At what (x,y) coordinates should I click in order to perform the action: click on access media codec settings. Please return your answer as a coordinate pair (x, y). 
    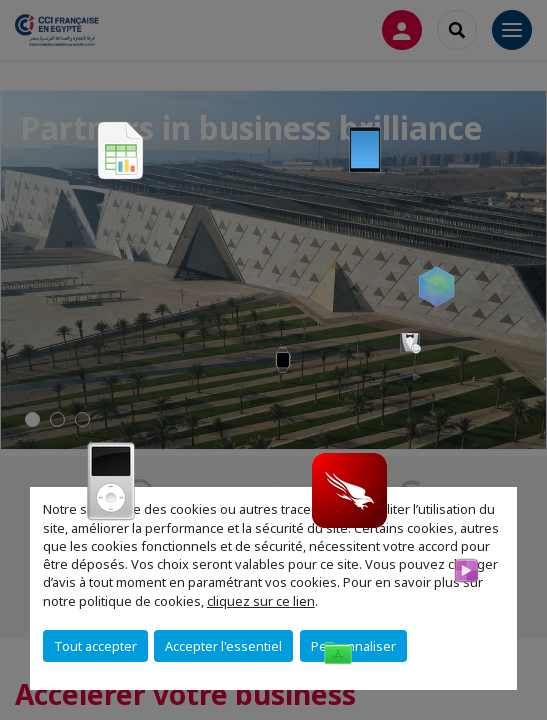
    Looking at the image, I should click on (466, 570).